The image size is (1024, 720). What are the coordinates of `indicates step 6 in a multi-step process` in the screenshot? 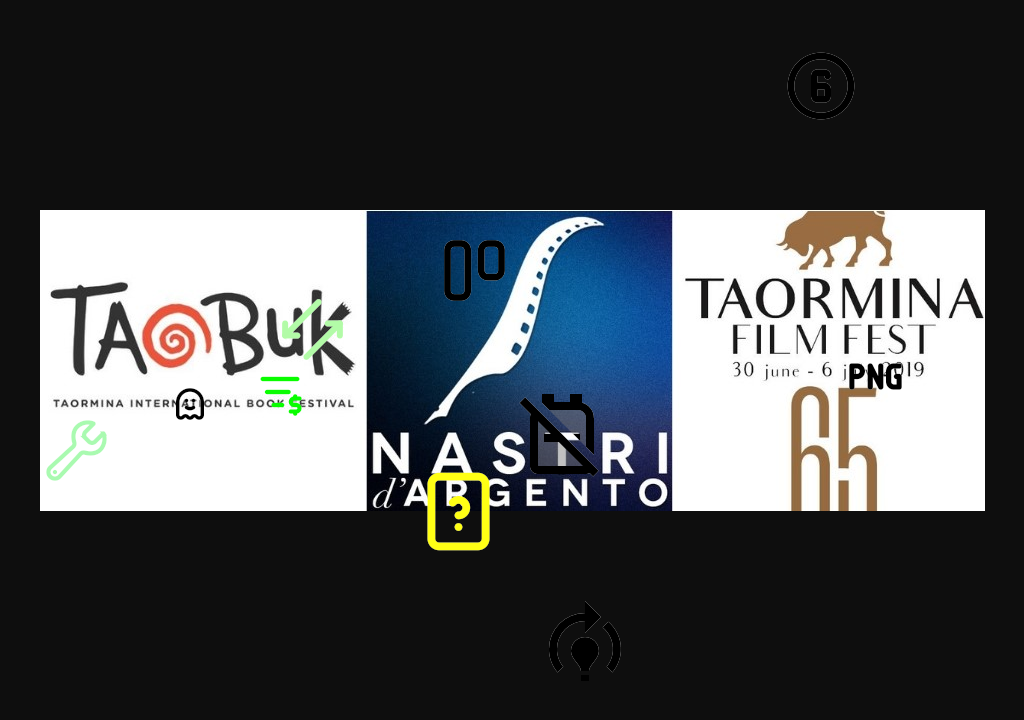 It's located at (821, 86).